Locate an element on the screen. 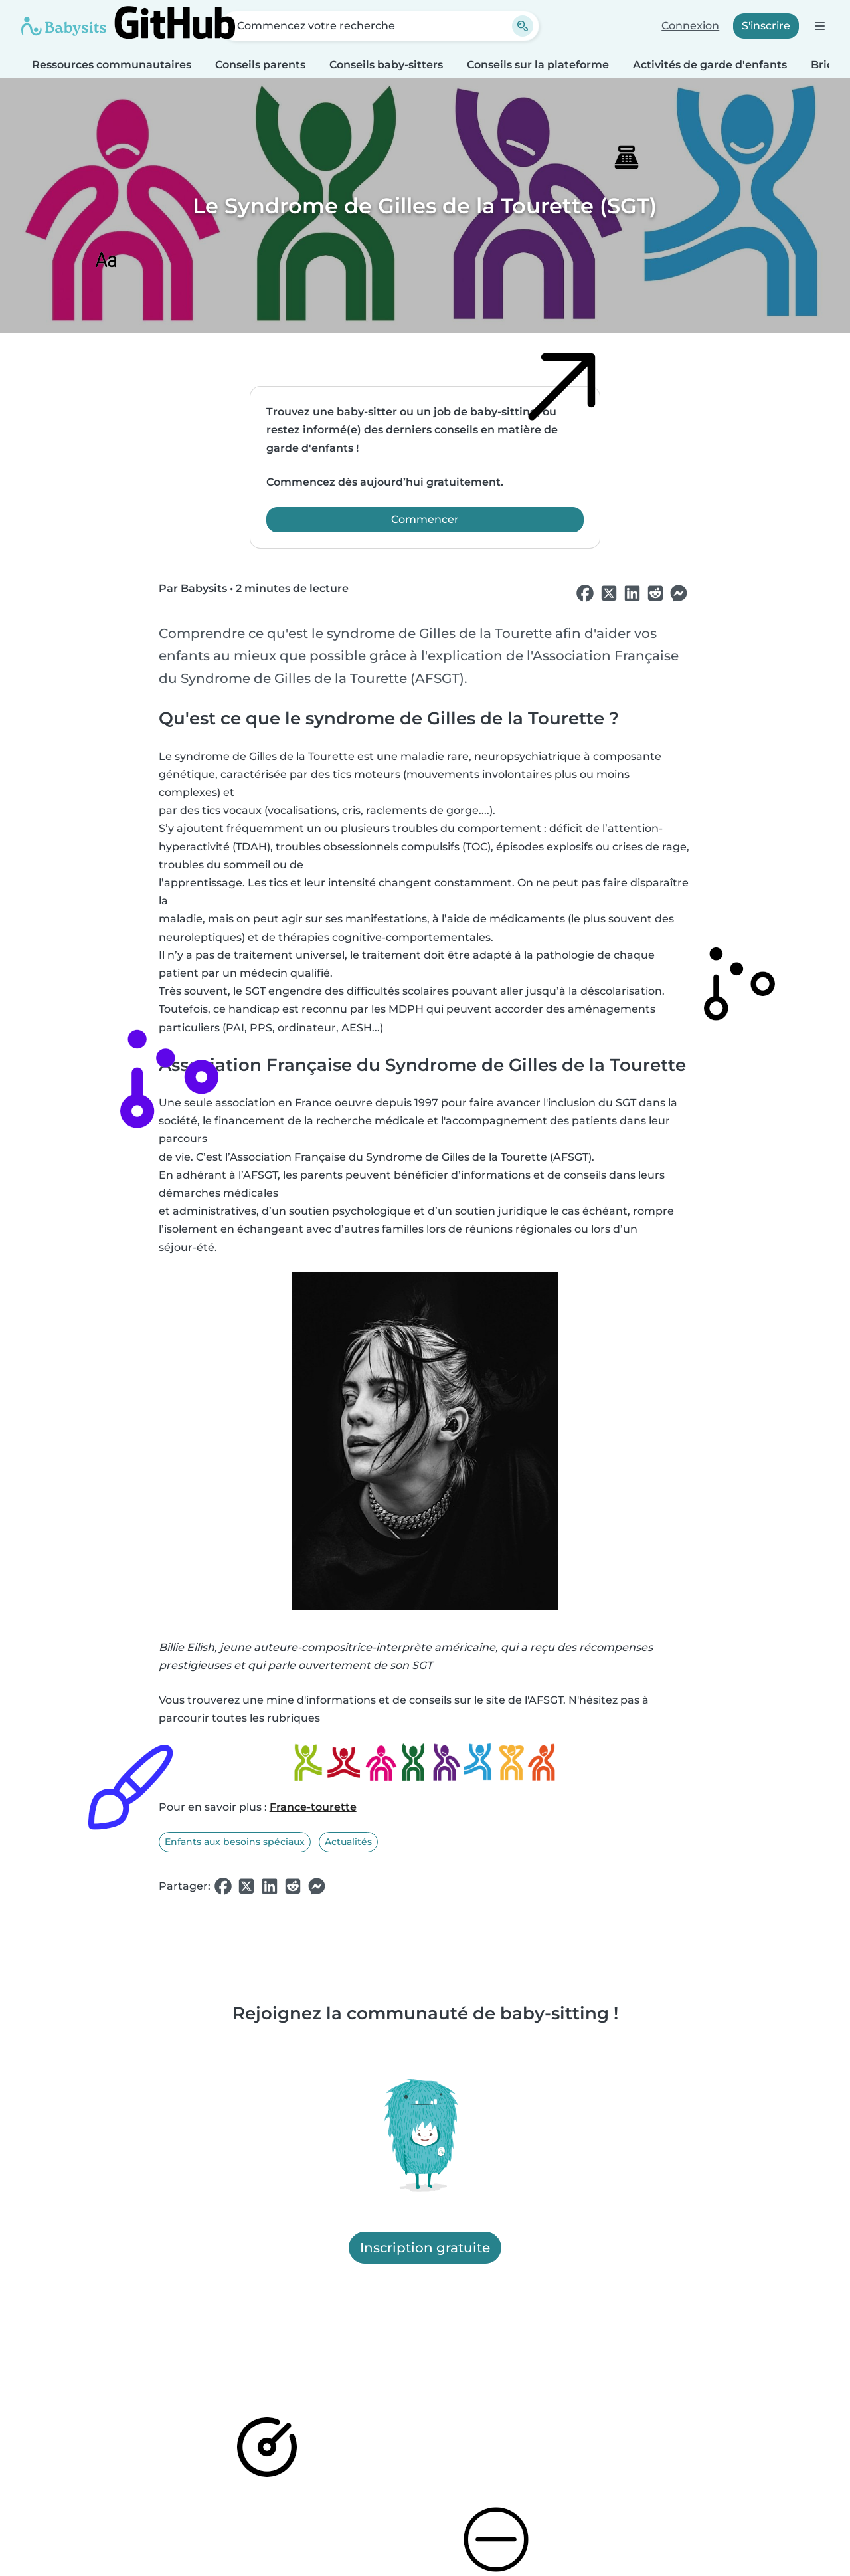 The width and height of the screenshot is (850, 2576). access point of sale or checkout system is located at coordinates (626, 157).